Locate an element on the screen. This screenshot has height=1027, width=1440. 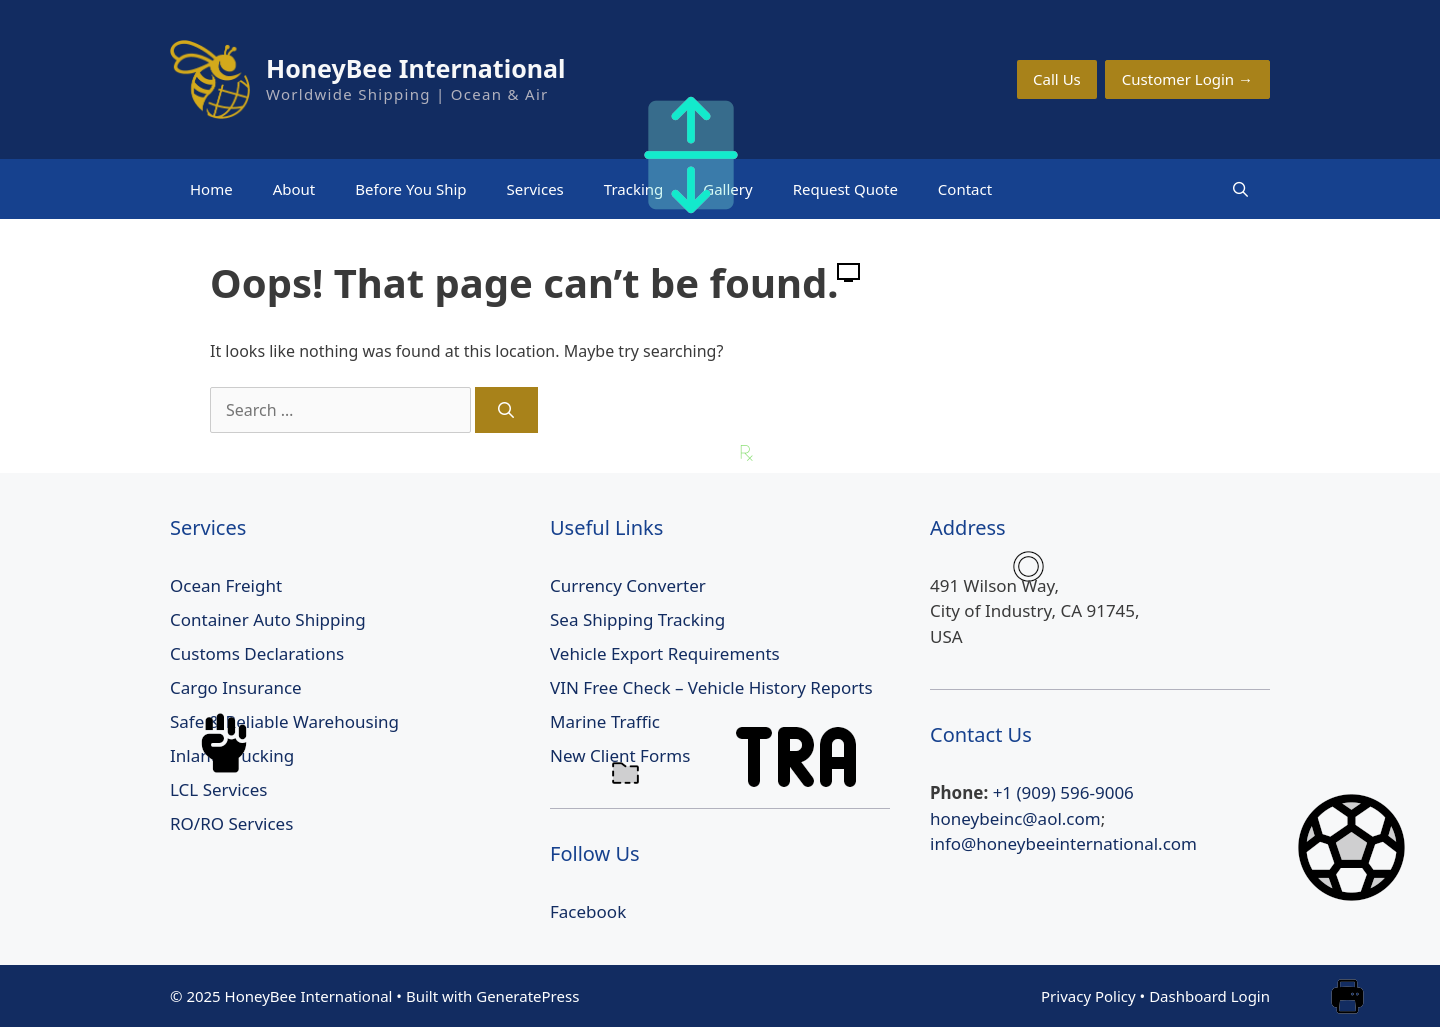
access sports or soccer-related content is located at coordinates (1351, 847).